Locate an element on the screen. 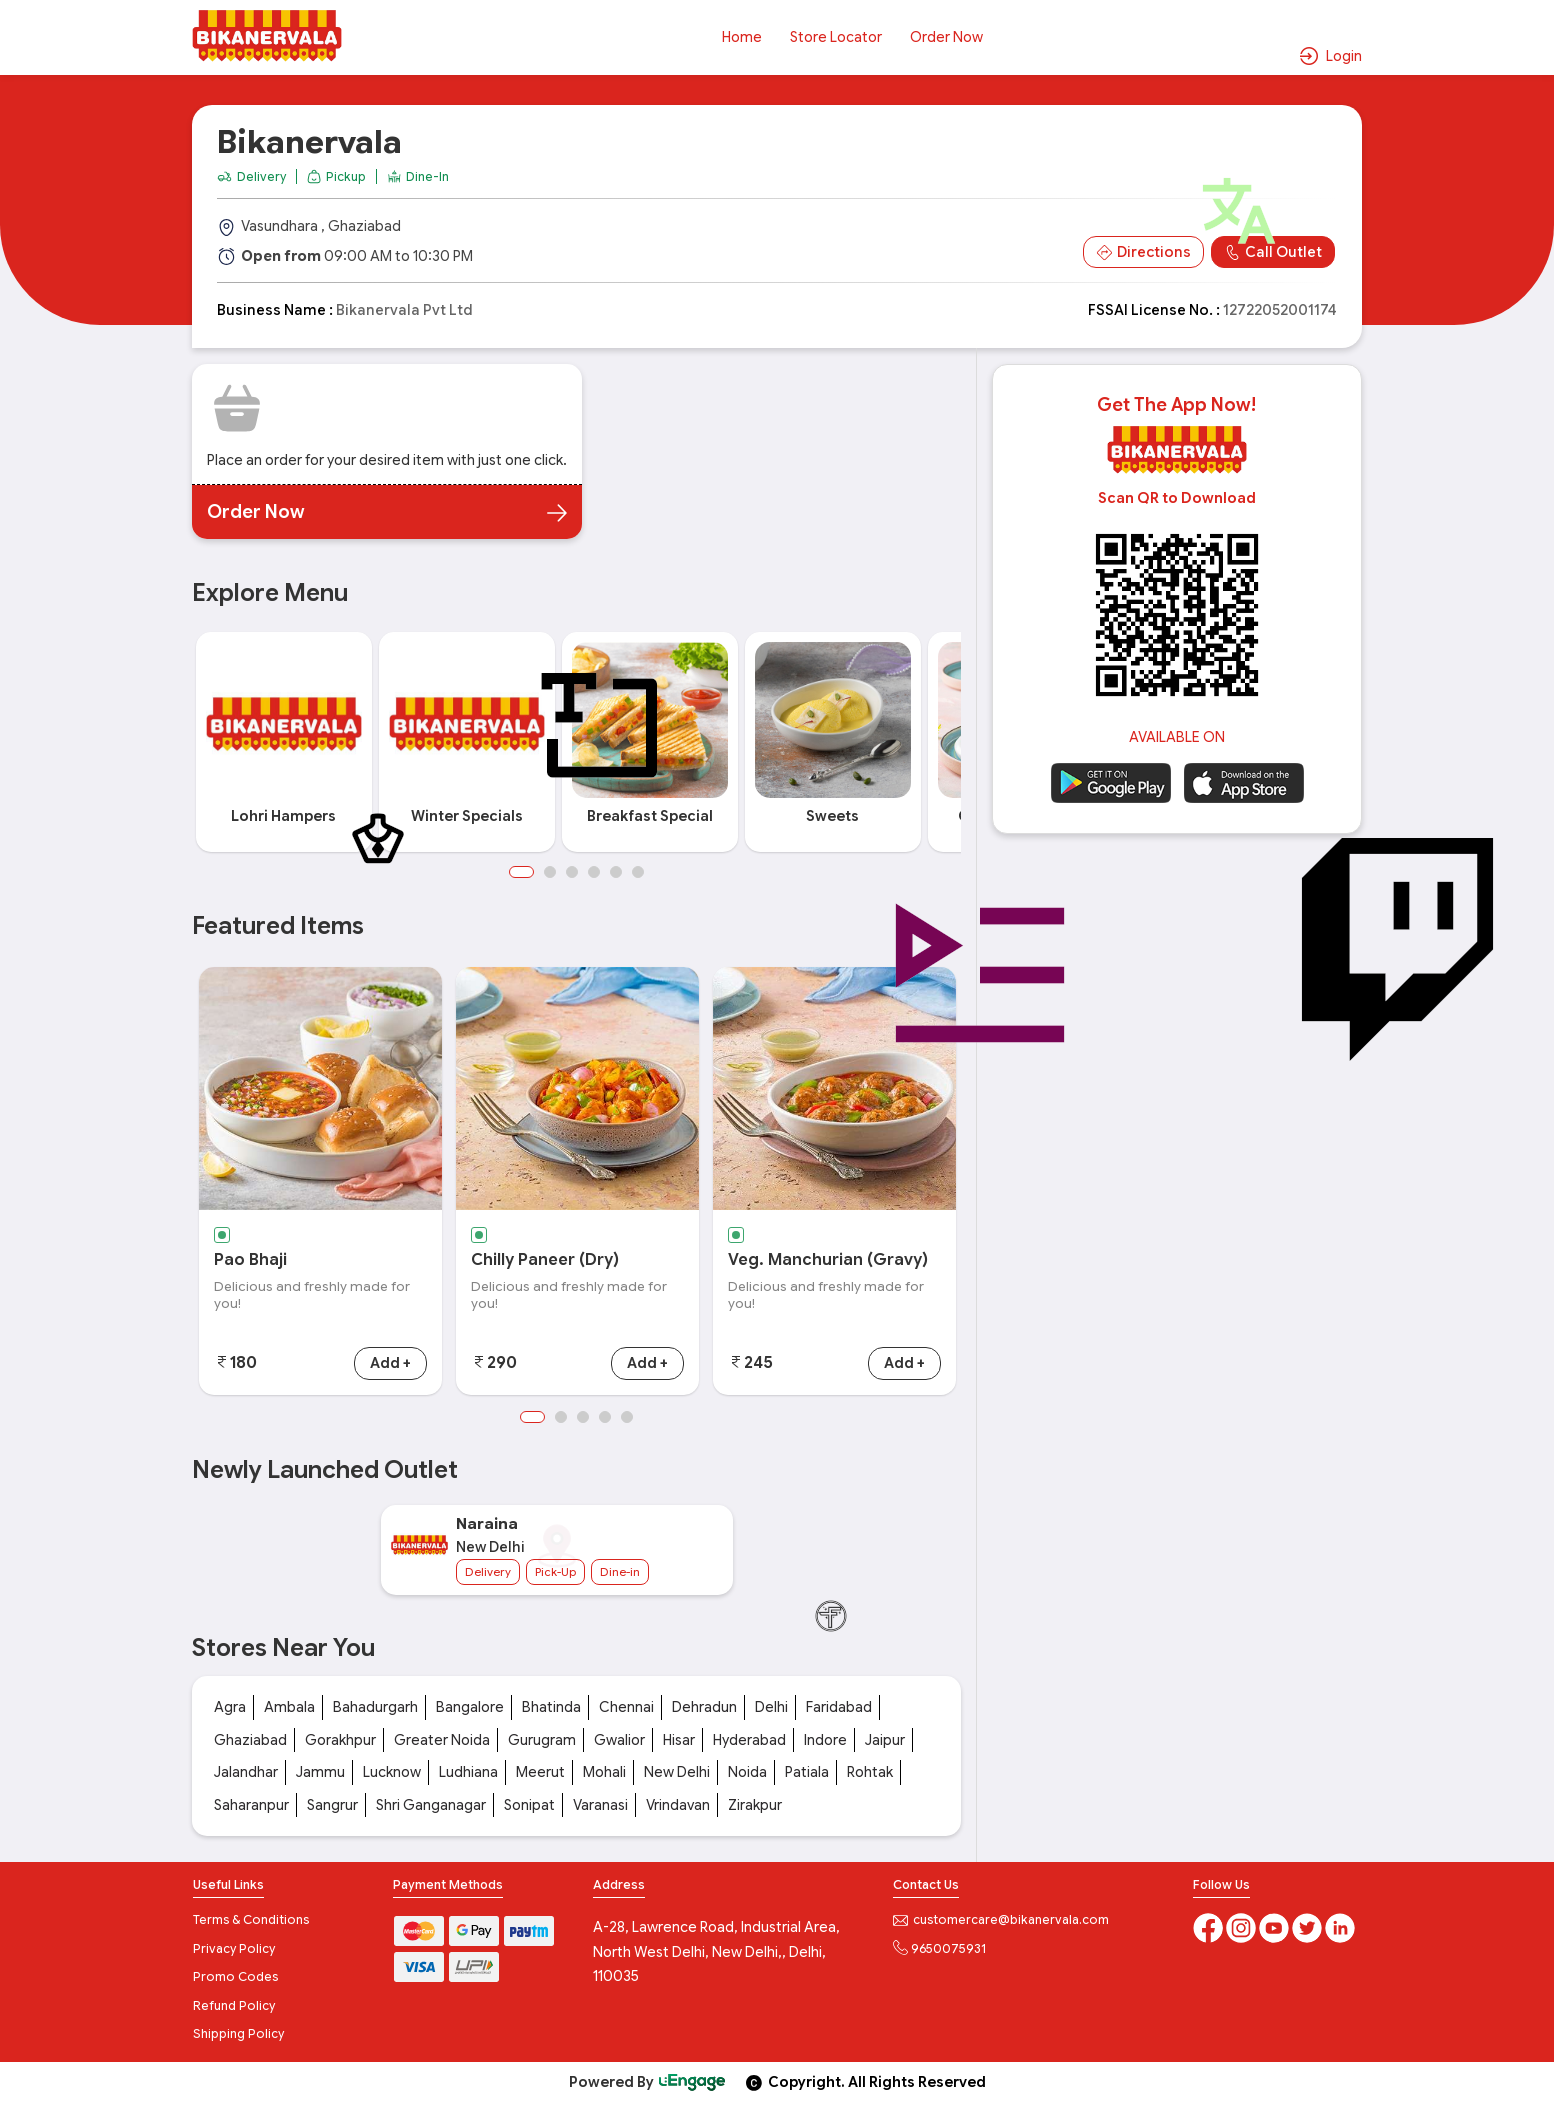  open the Twitch app is located at coordinates (1397, 949).